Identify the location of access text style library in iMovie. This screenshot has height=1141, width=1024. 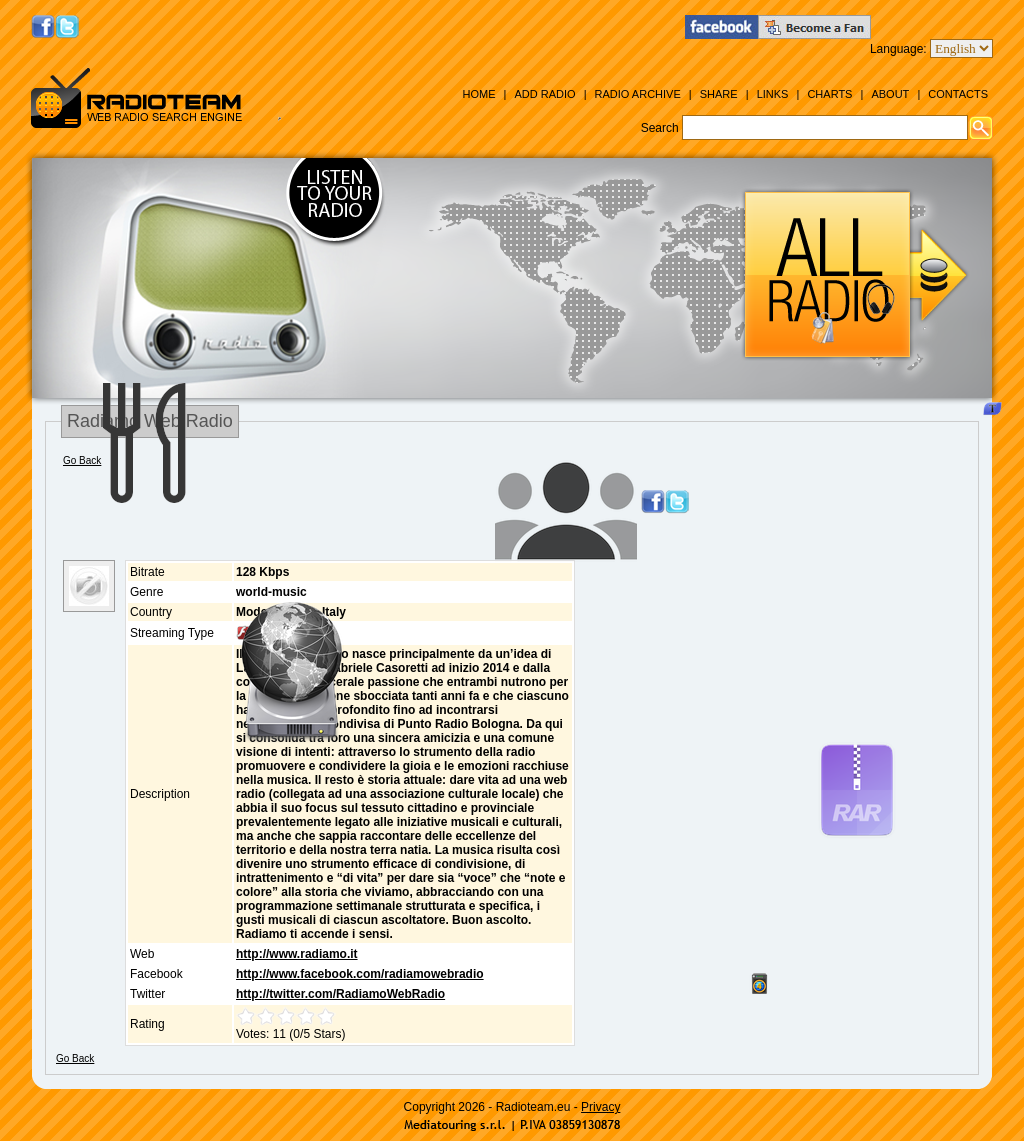
(992, 408).